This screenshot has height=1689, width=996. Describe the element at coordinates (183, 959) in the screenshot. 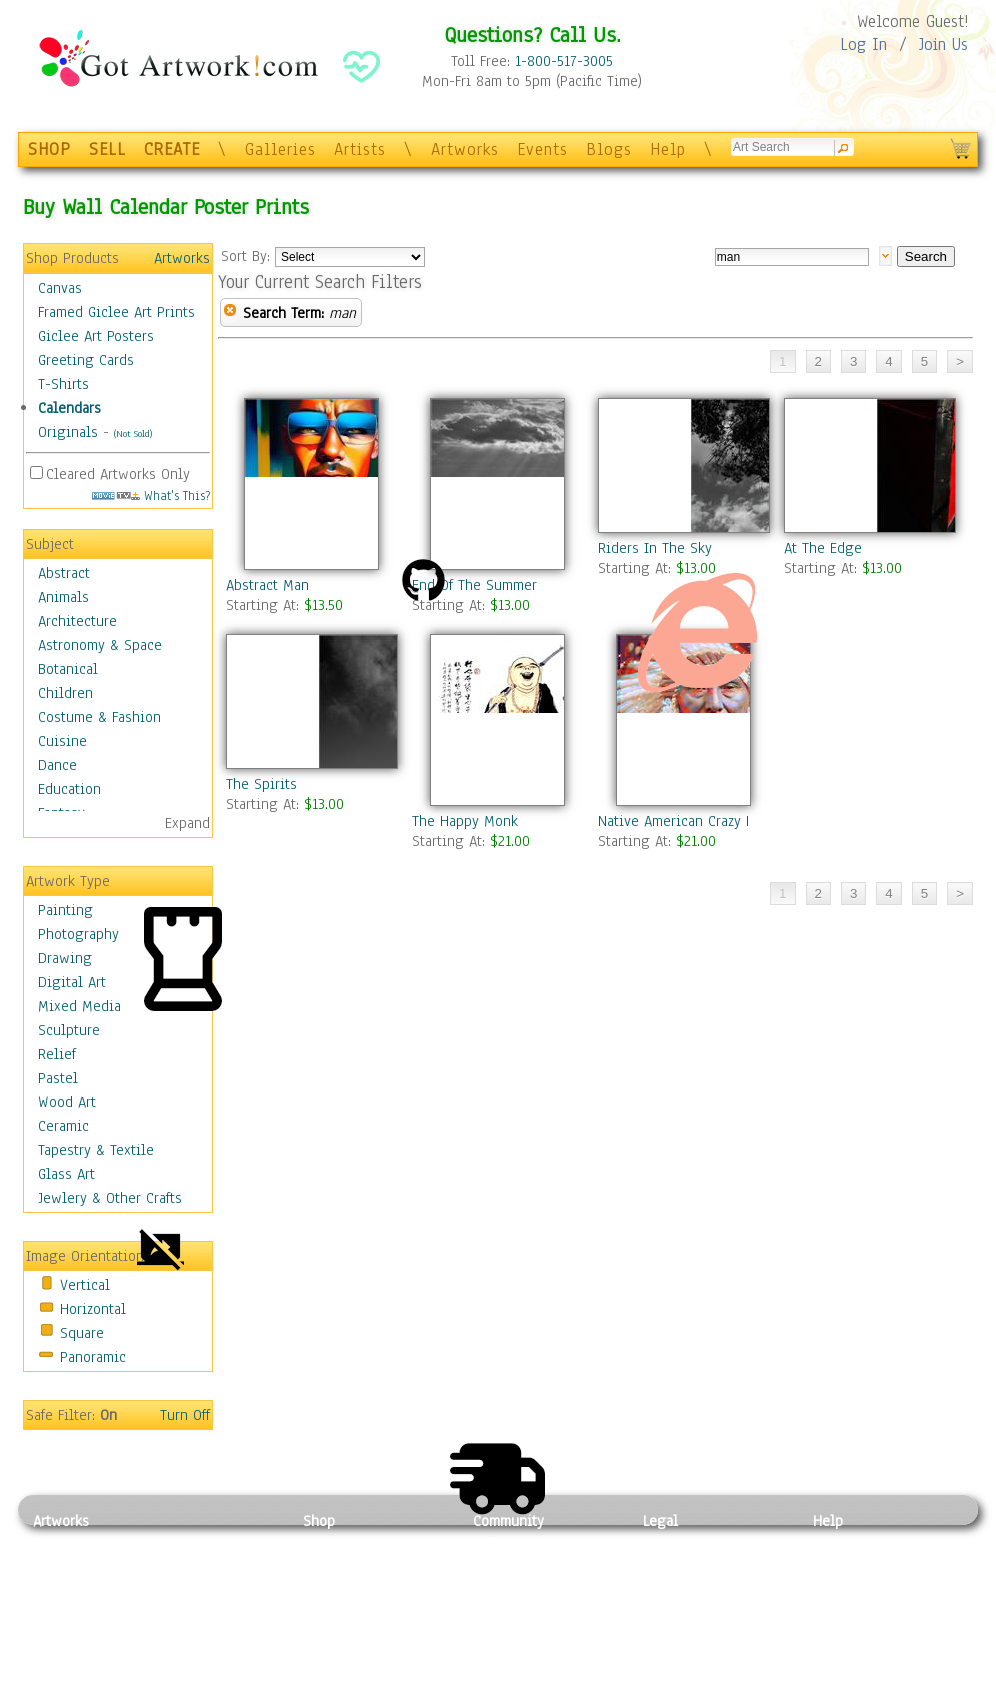

I see `chess game or strategy-related feature` at that location.